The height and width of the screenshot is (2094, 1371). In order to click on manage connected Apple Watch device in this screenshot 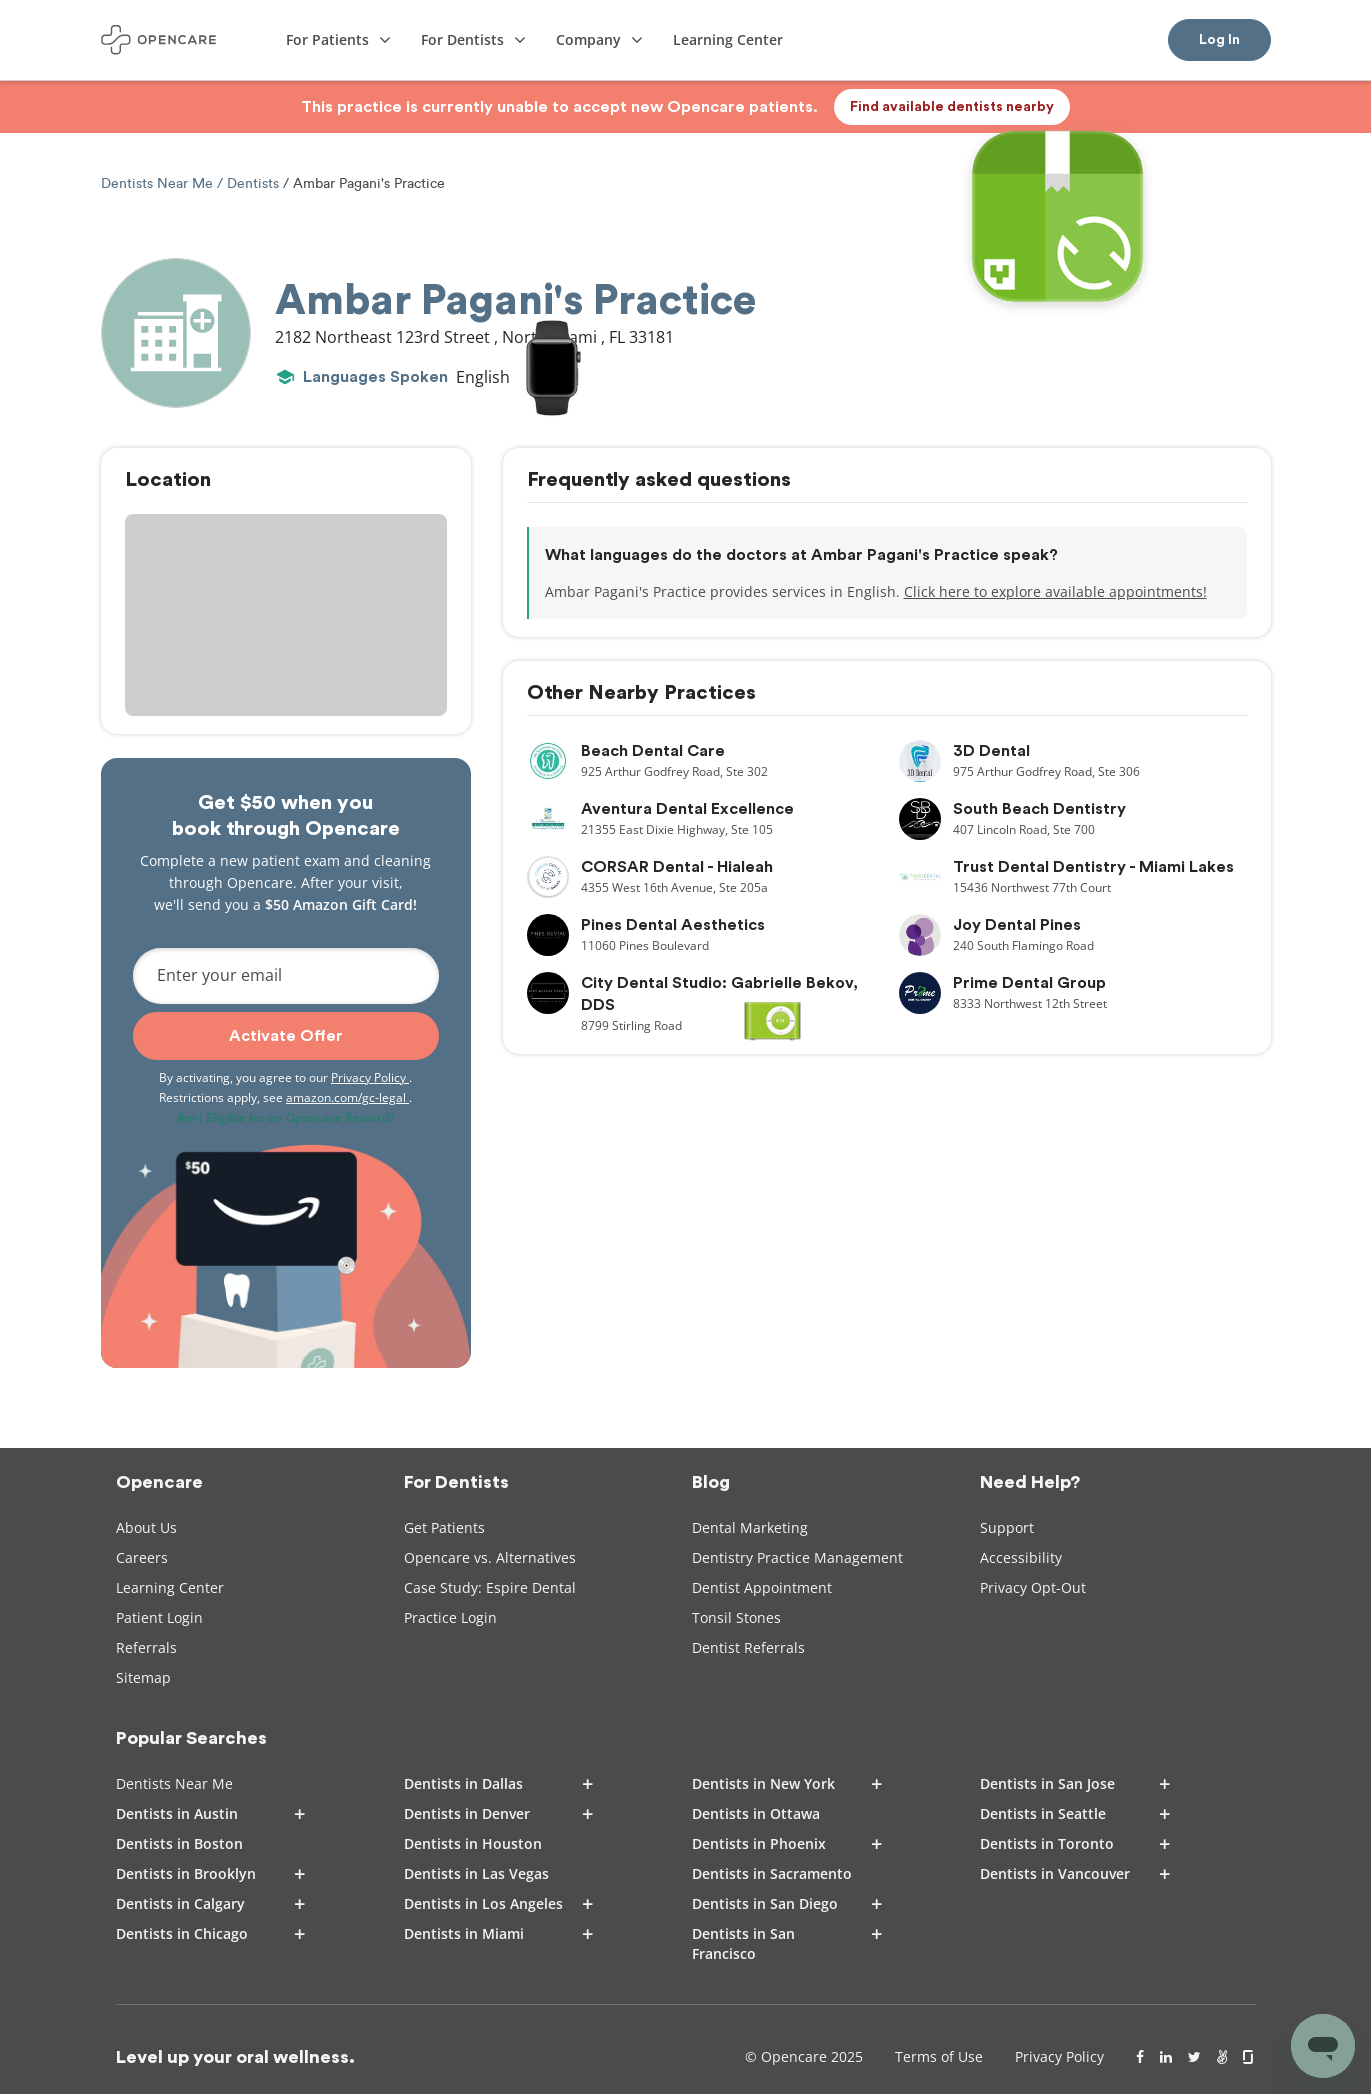, I will do `click(552, 368)`.